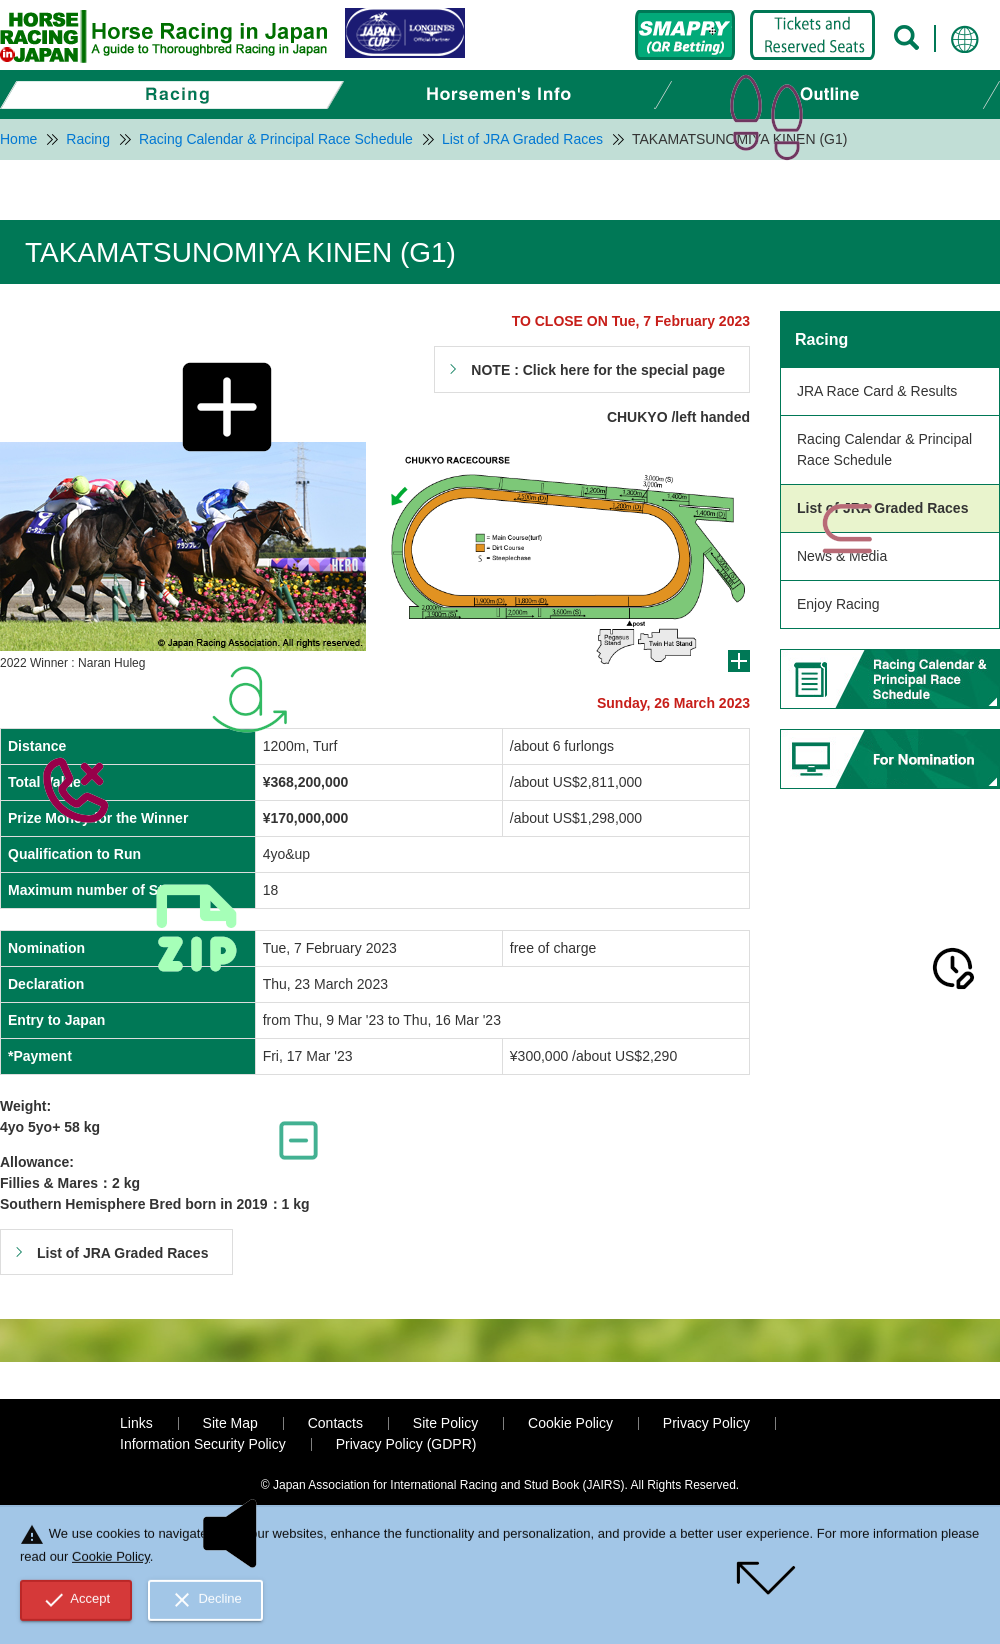  I want to click on indicates a subset relationship in mathematical notation, so click(848, 527).